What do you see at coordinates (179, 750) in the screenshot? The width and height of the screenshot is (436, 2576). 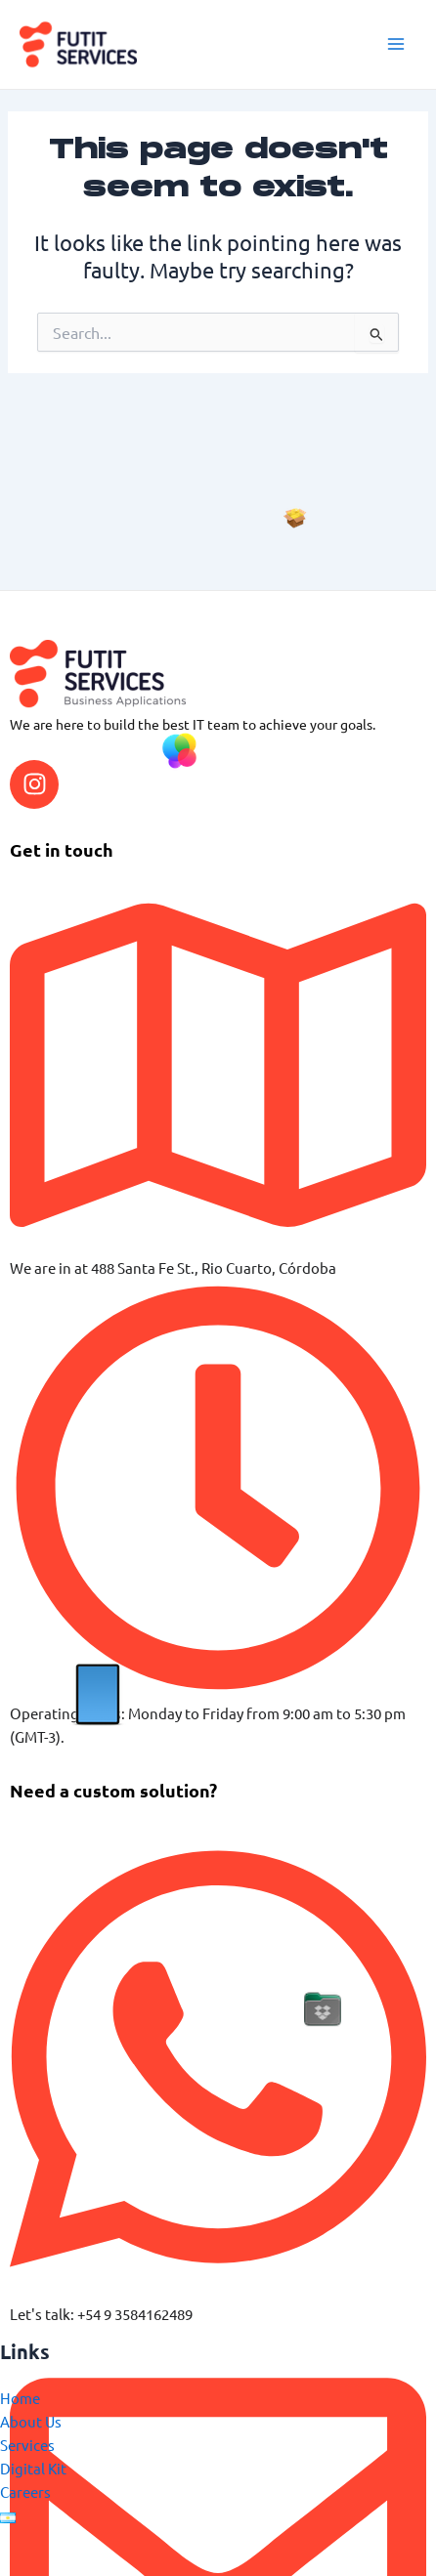 I see `open Game Center app` at bounding box center [179, 750].